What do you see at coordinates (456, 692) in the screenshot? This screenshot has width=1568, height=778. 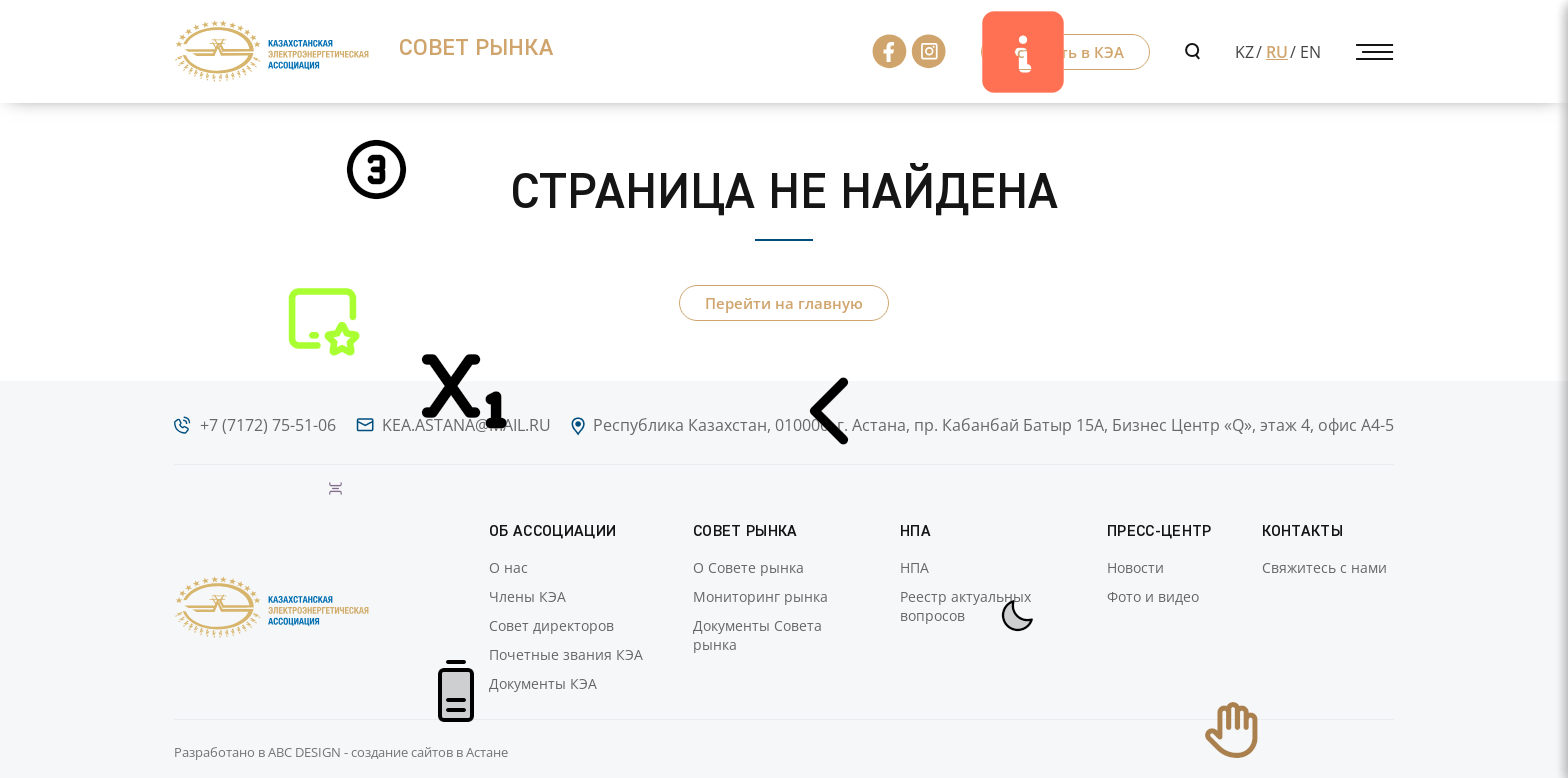 I see `indicates medium battery level` at bounding box center [456, 692].